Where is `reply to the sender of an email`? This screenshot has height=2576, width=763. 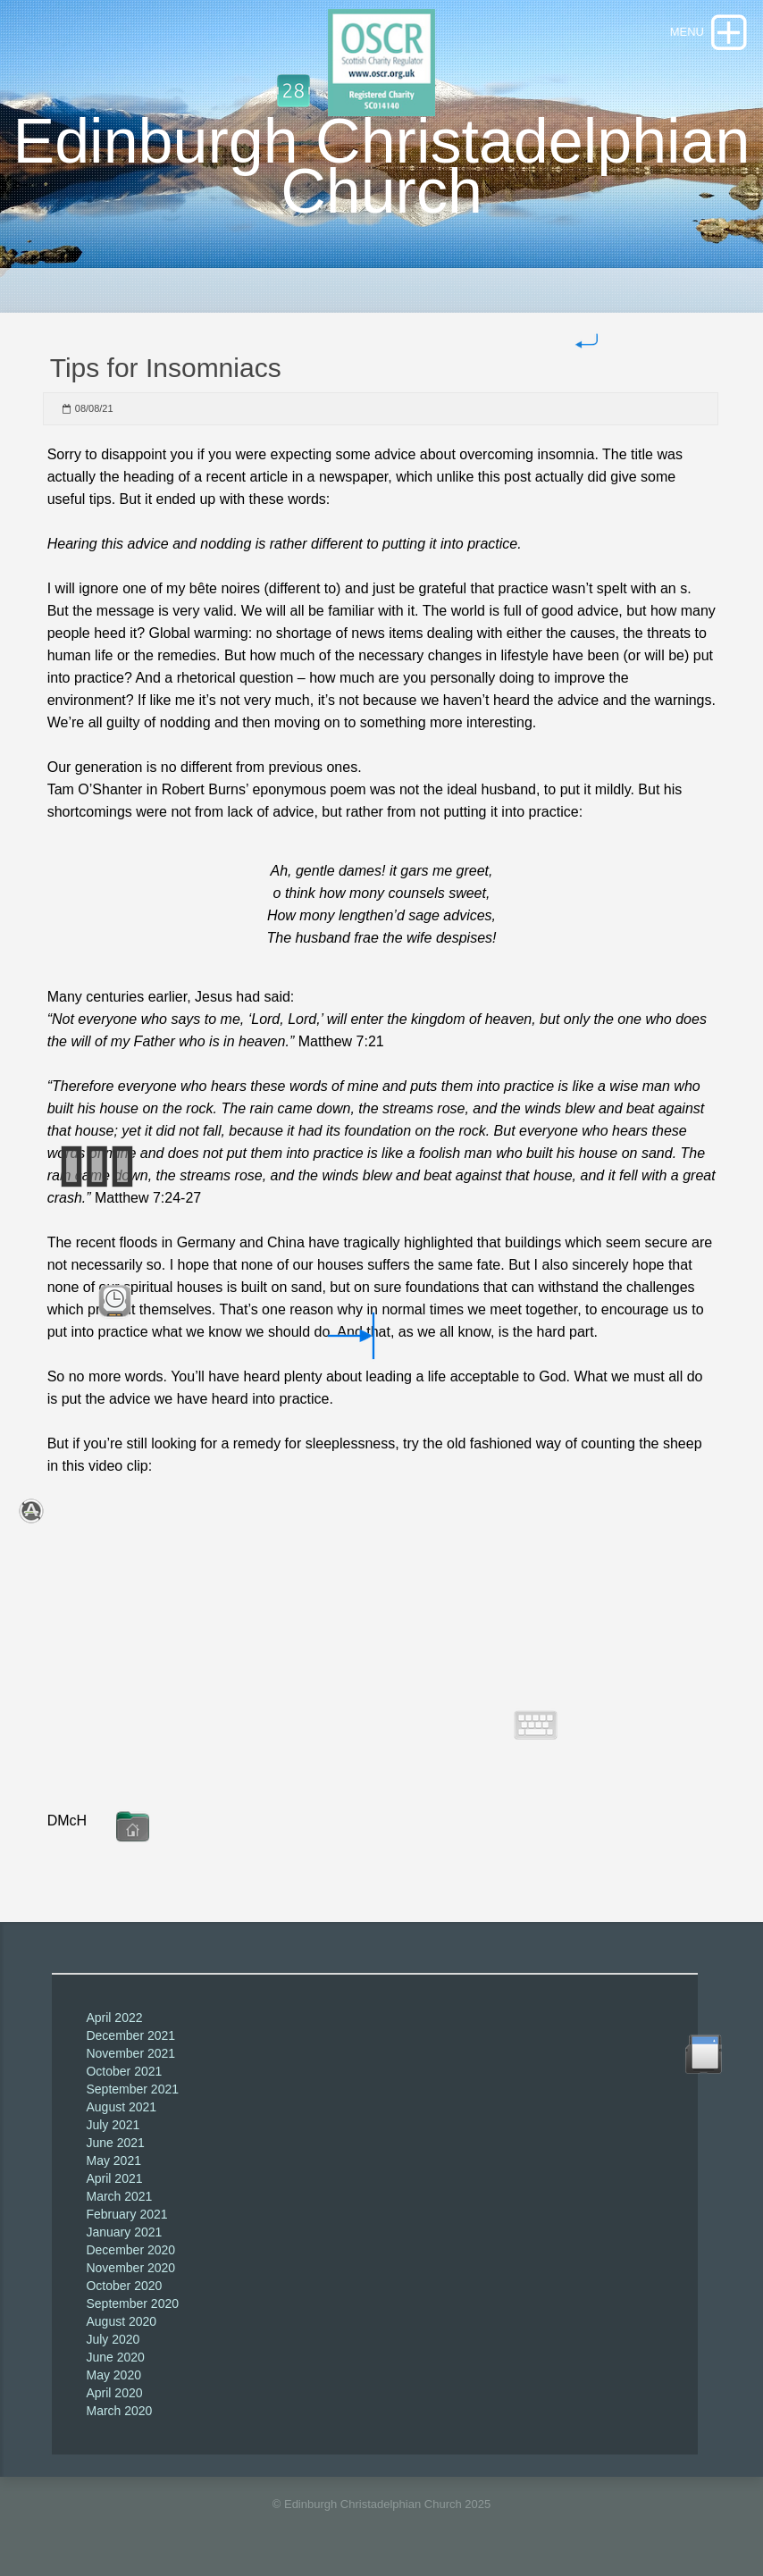 reply to the sender of an email is located at coordinates (586, 340).